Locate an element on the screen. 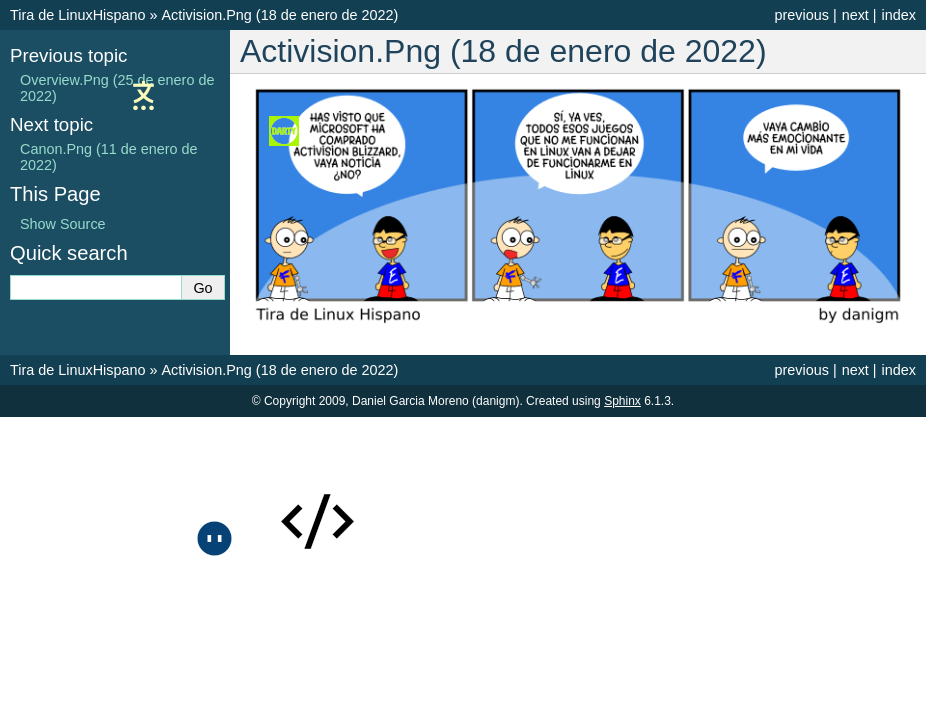 The image size is (926, 720). Darty retail store app or website is located at coordinates (284, 131).